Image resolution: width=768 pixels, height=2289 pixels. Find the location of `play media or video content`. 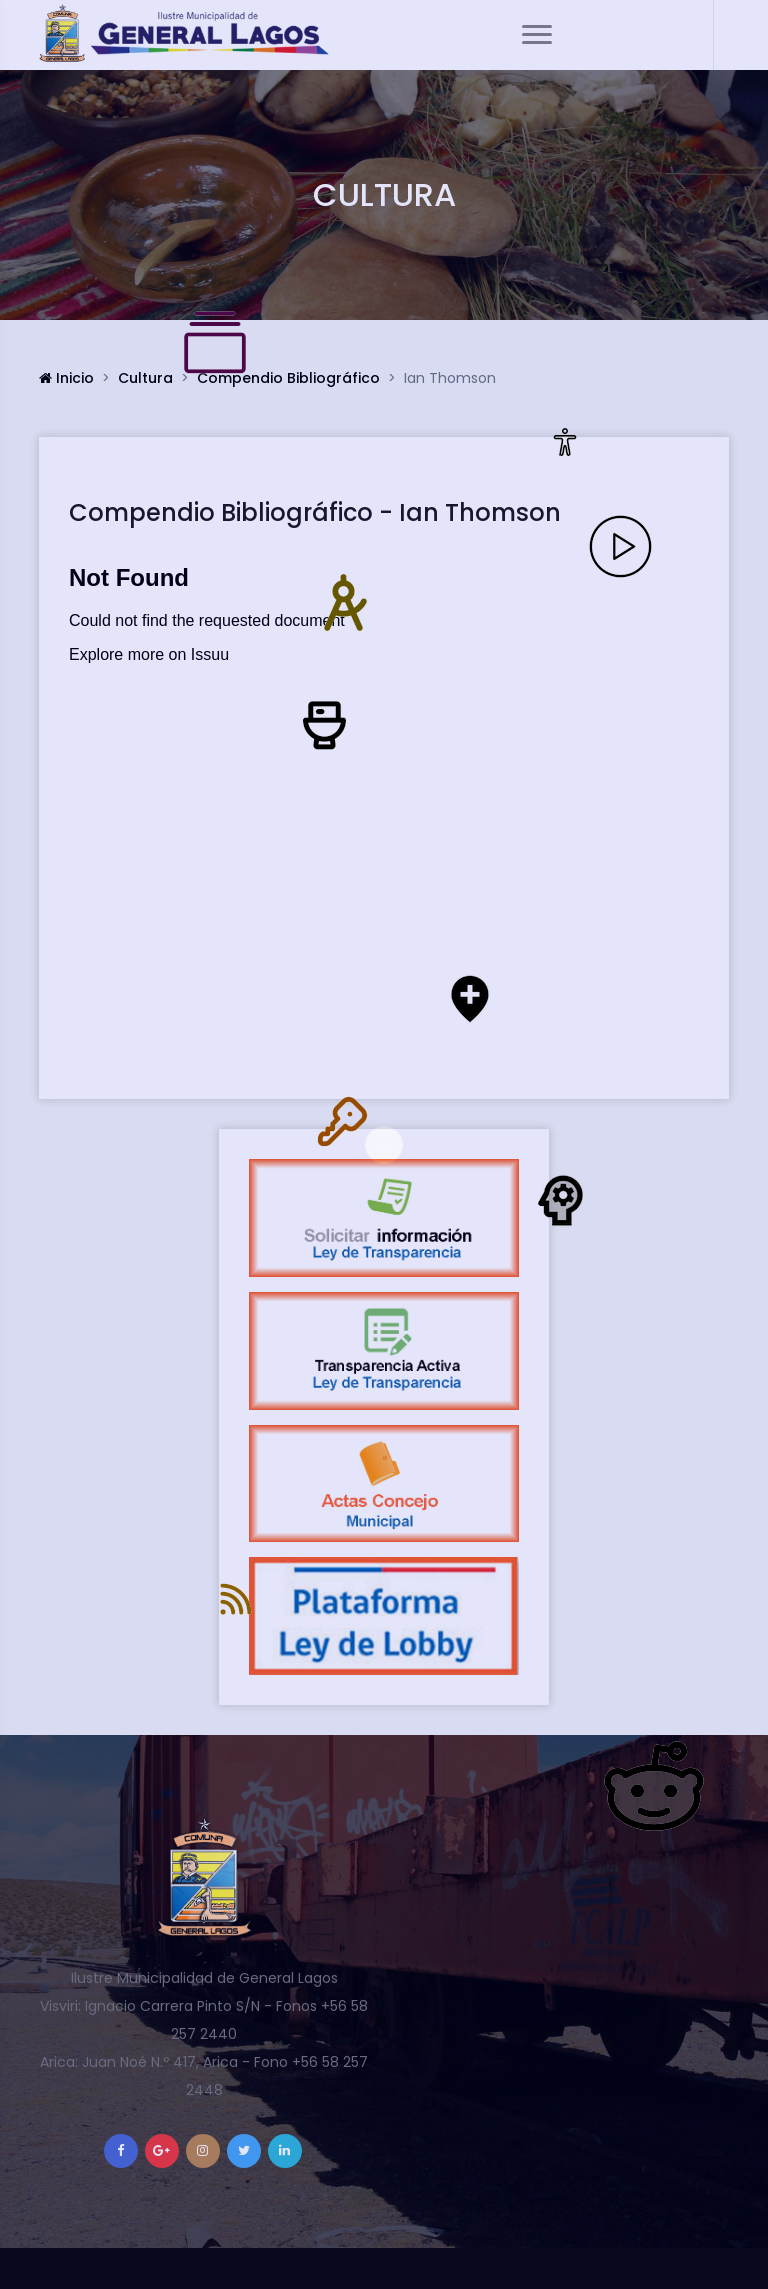

play media or video content is located at coordinates (620, 546).